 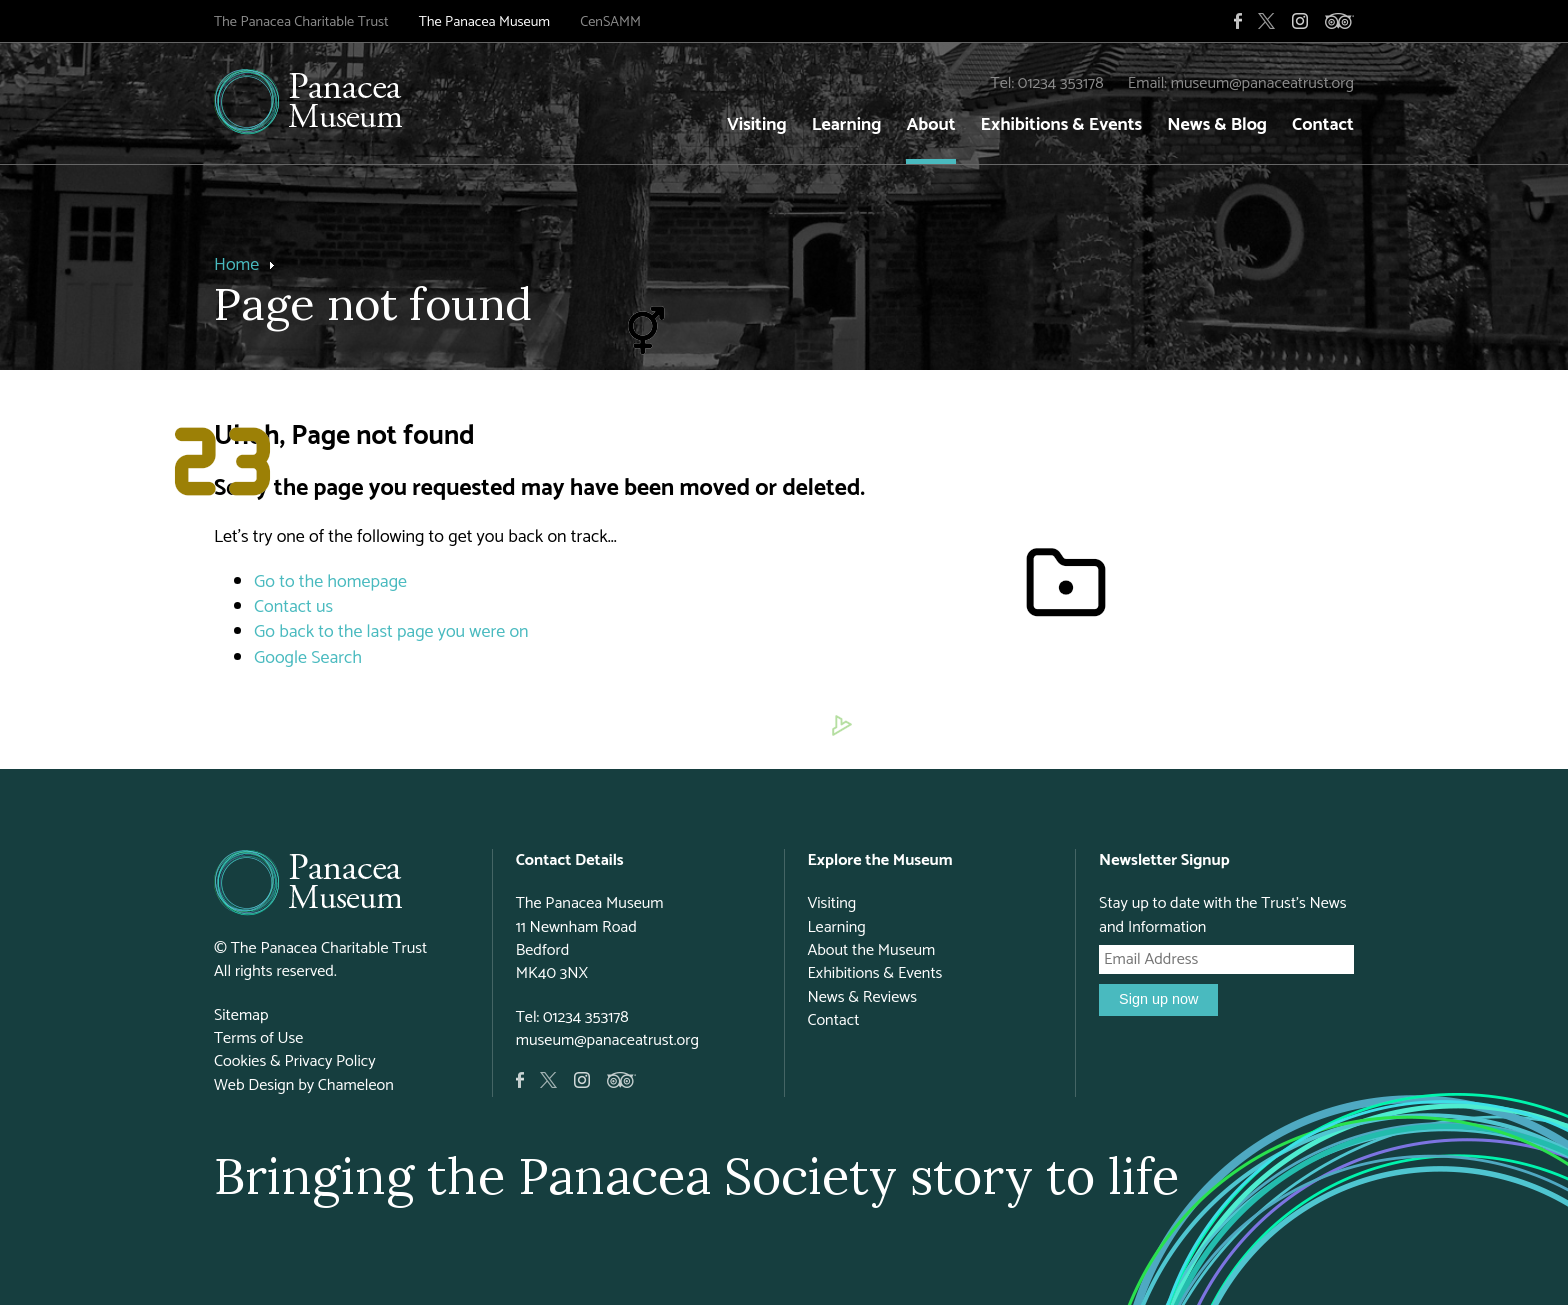 I want to click on indicates intersex gender identity option, so click(x=644, y=329).